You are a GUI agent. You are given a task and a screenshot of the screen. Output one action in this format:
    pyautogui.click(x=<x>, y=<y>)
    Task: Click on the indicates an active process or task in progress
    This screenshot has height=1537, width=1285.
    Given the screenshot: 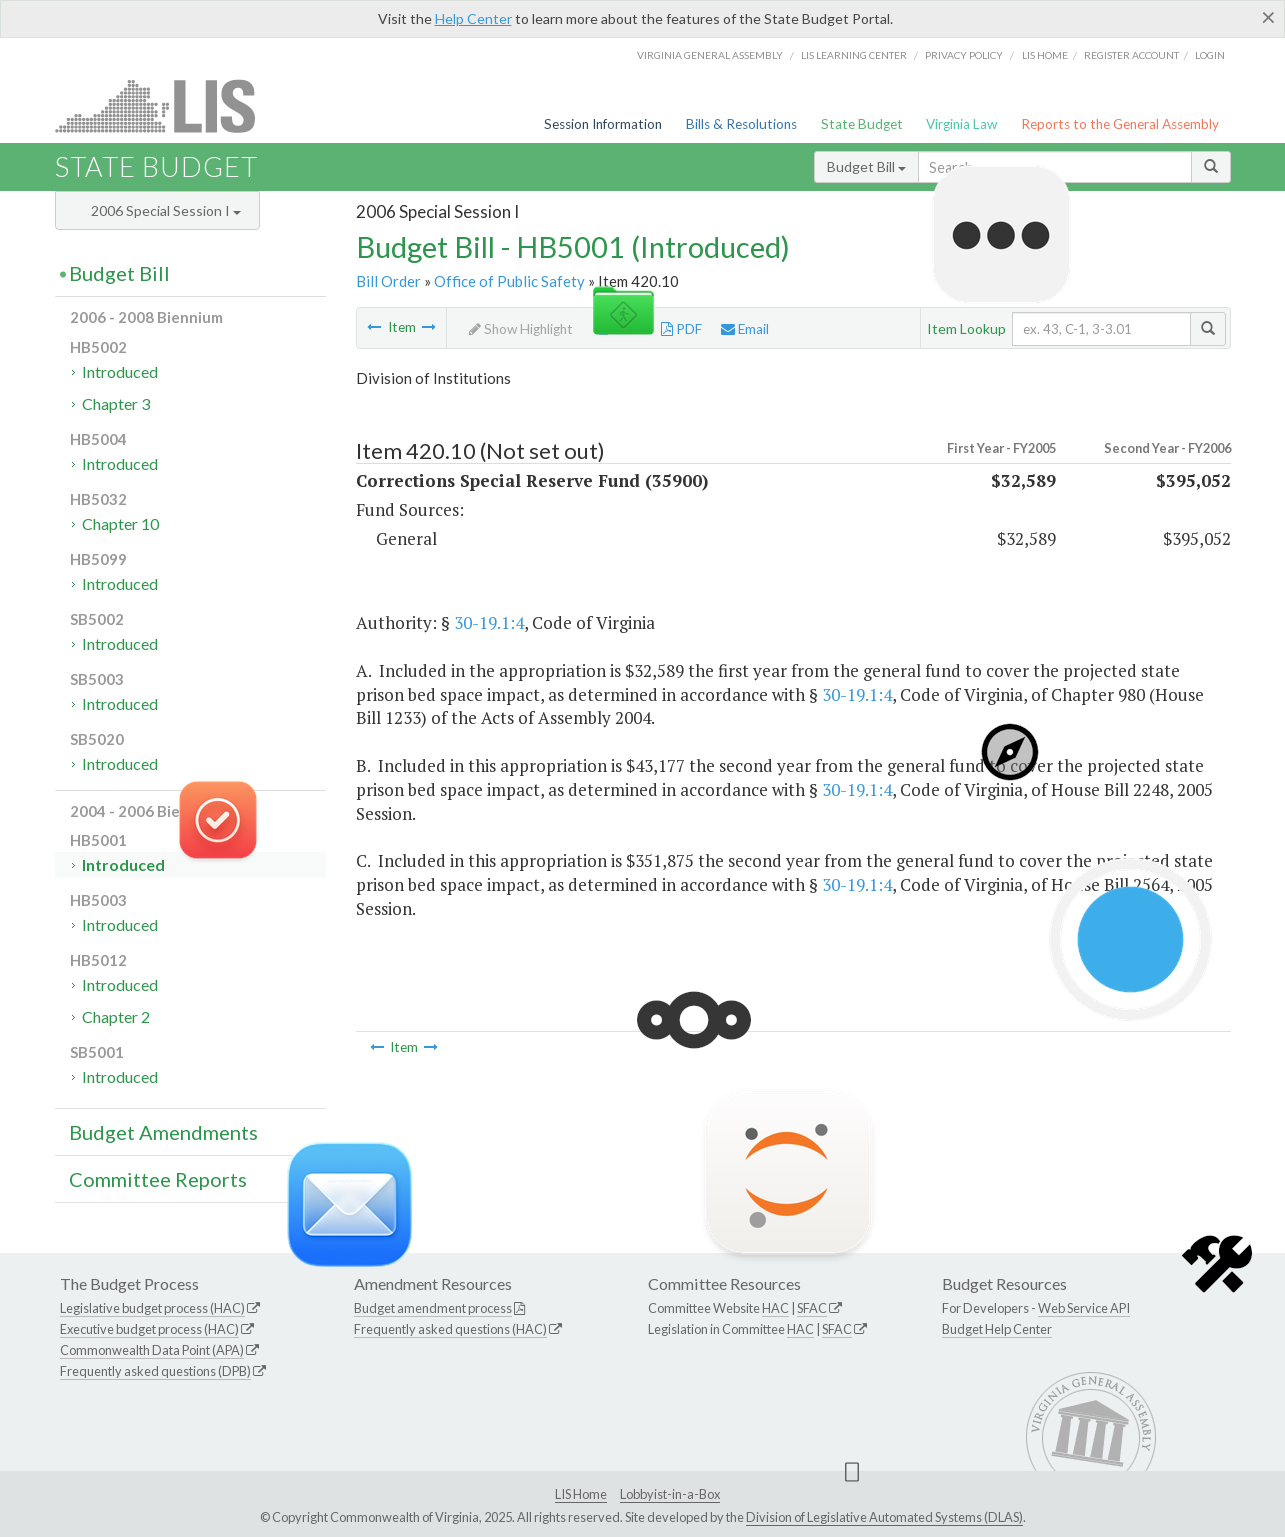 What is the action you would take?
    pyautogui.click(x=1130, y=939)
    